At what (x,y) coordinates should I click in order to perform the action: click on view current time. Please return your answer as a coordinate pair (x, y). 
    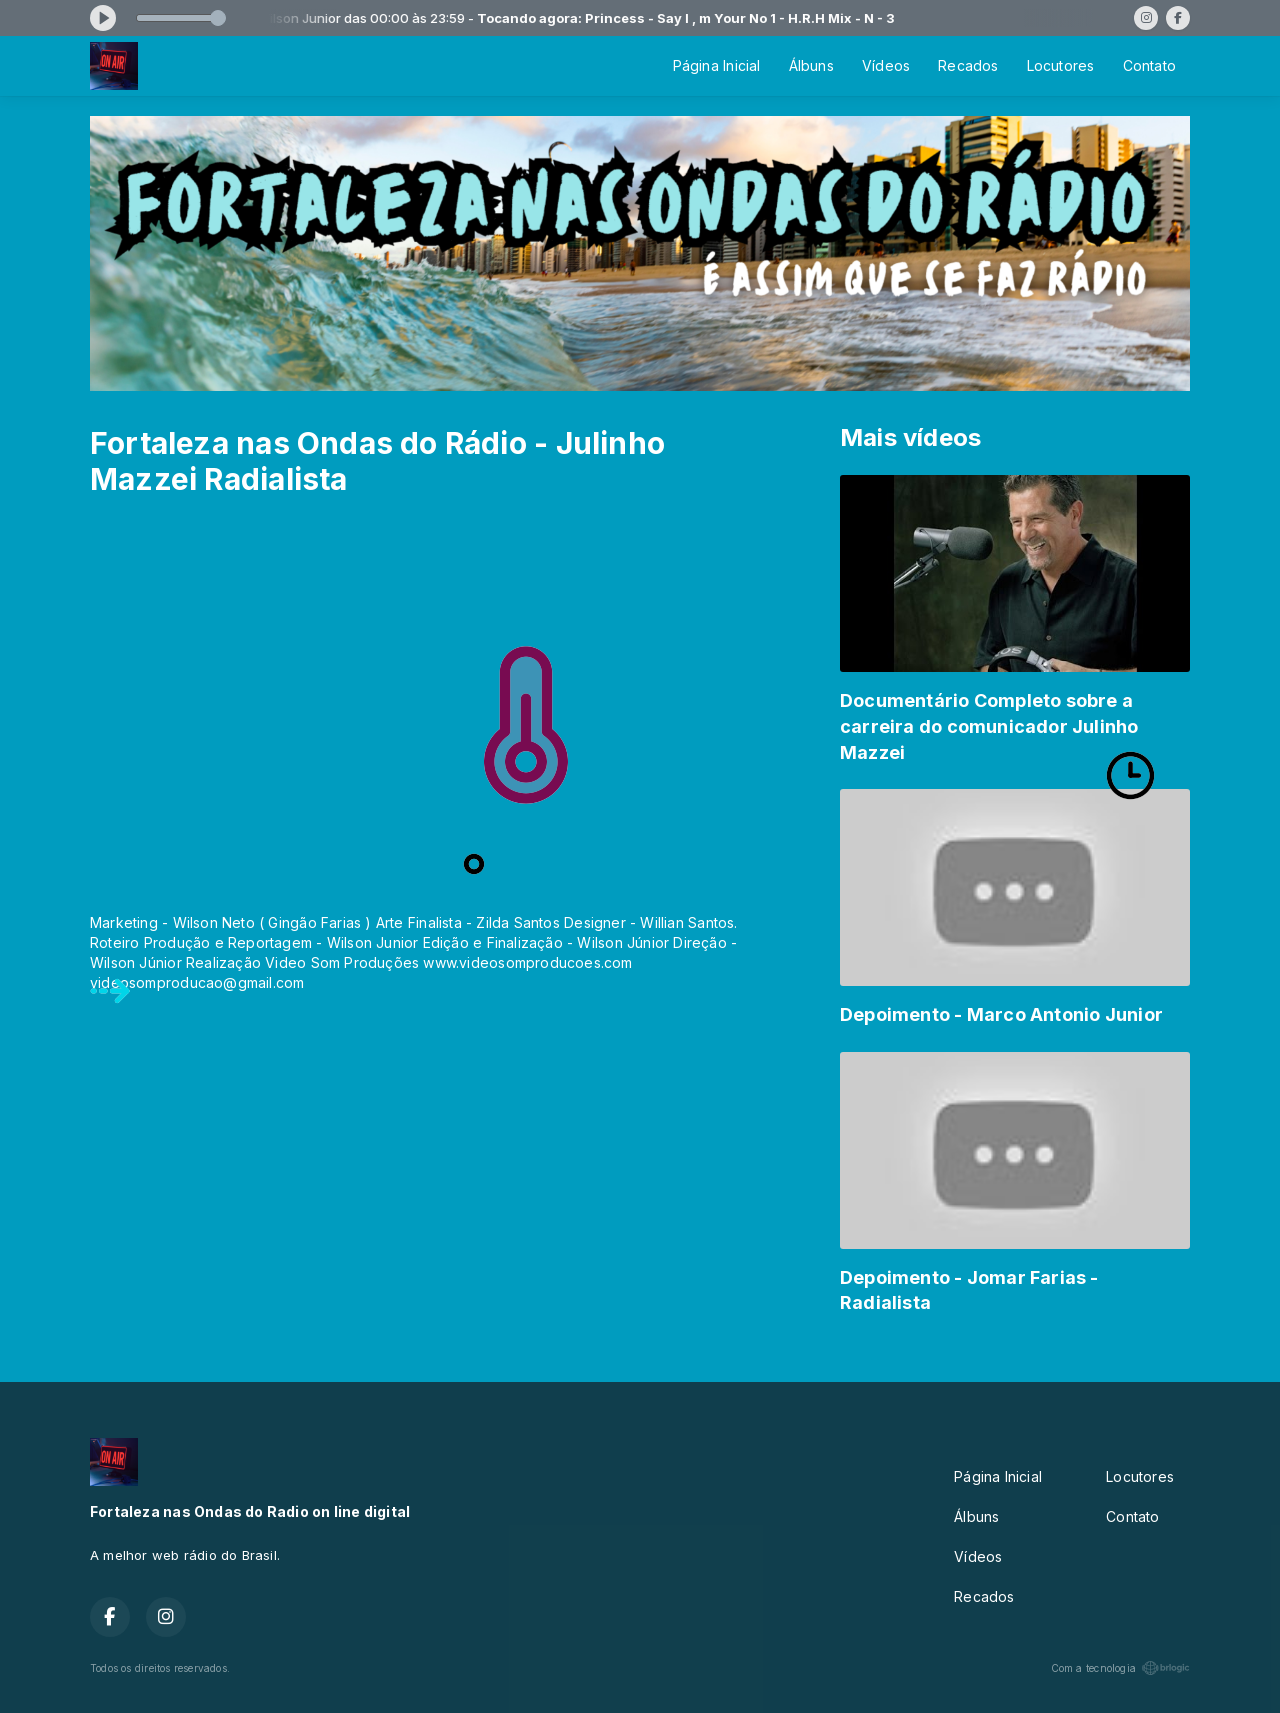
    Looking at the image, I should click on (1130, 775).